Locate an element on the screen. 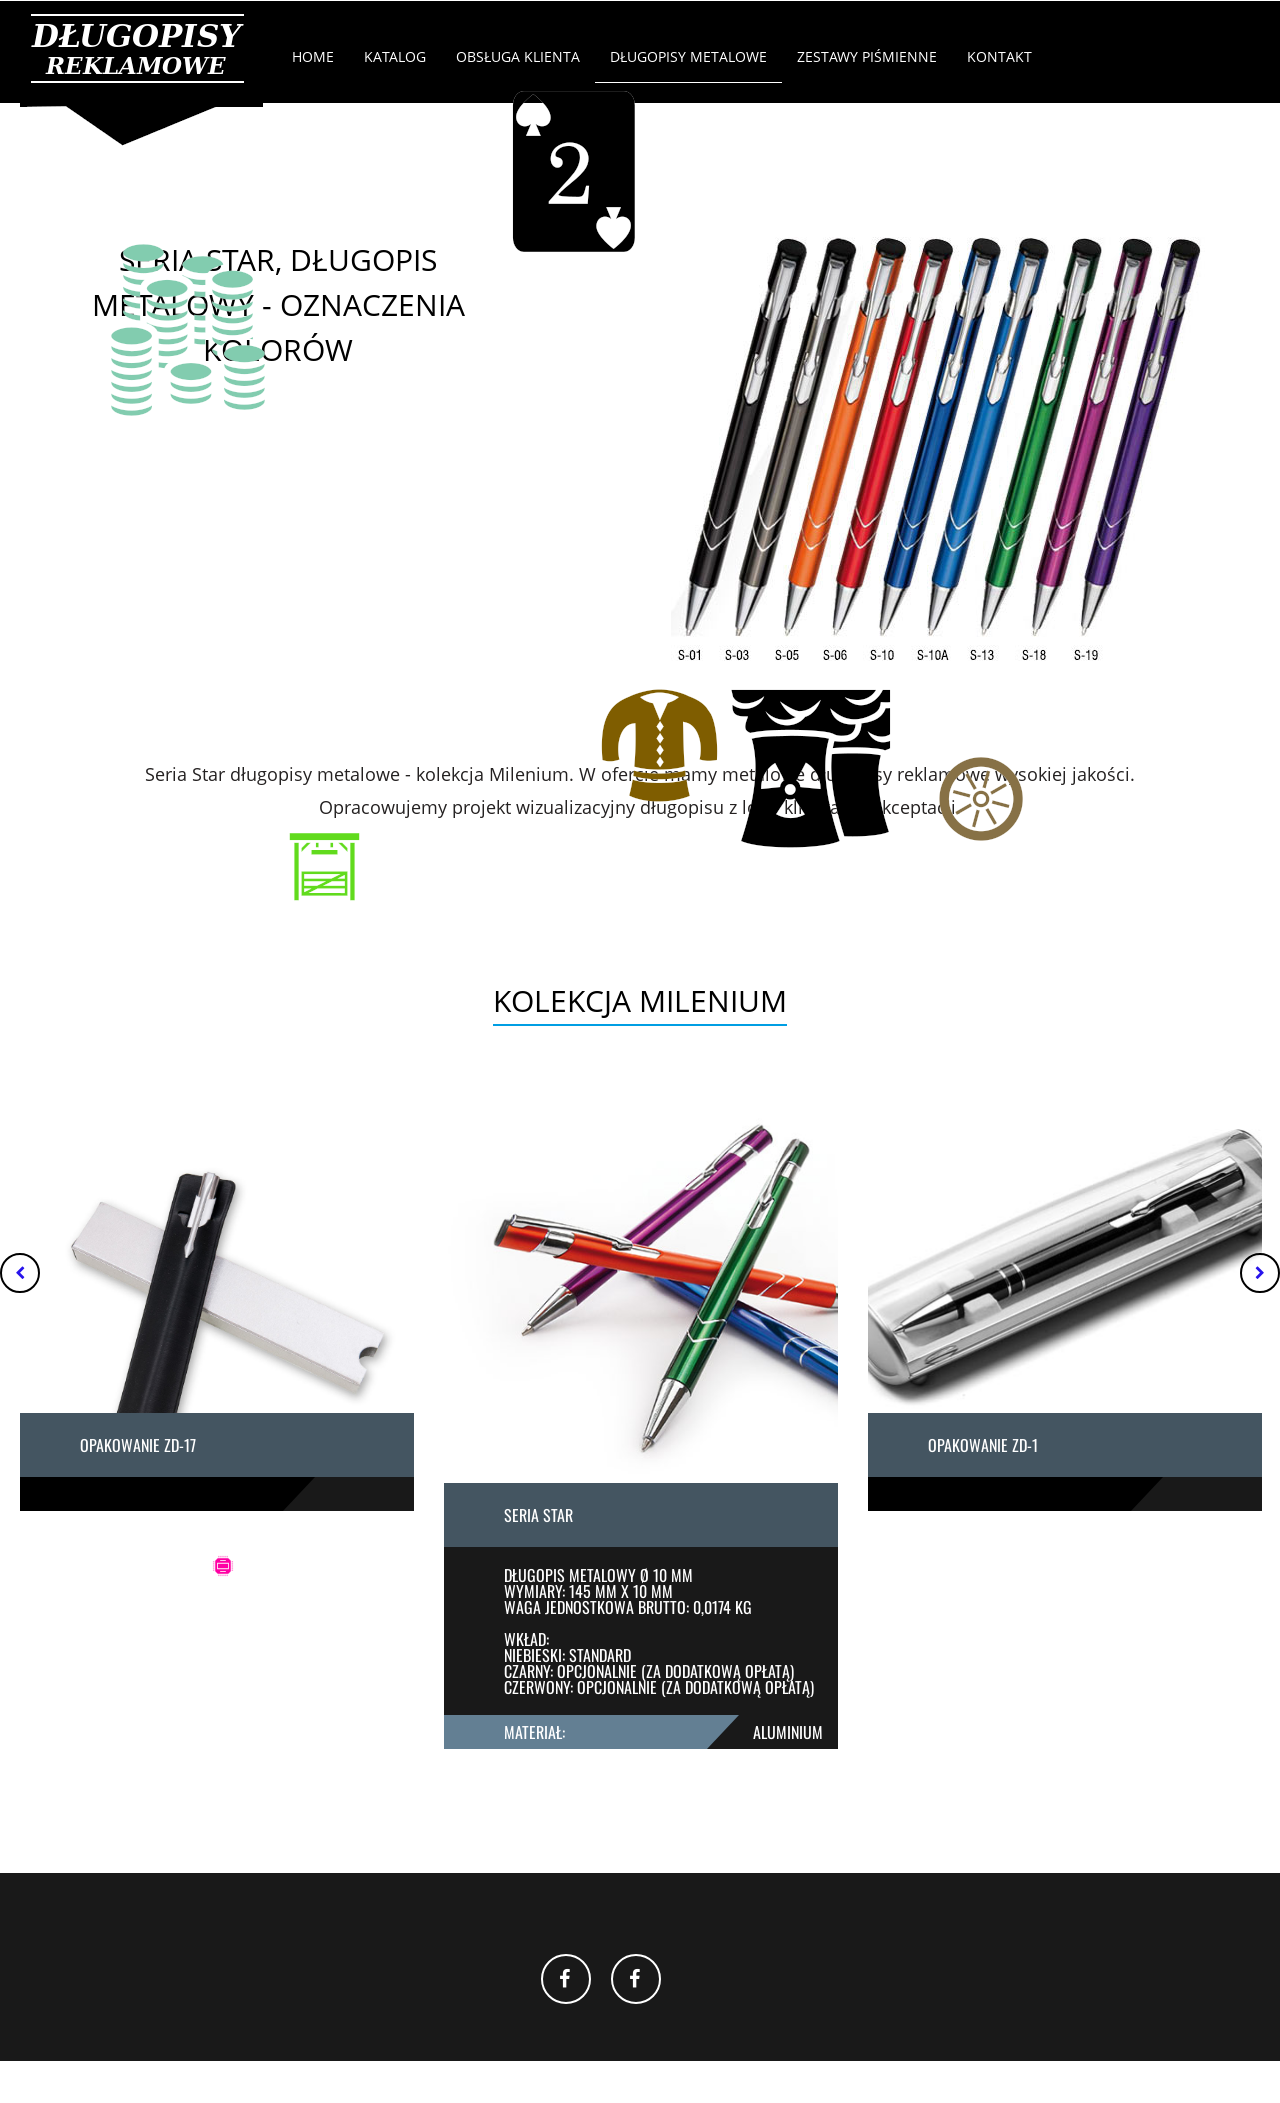 This screenshot has width=1280, height=2103. two of spades playing card is located at coordinates (573, 171).